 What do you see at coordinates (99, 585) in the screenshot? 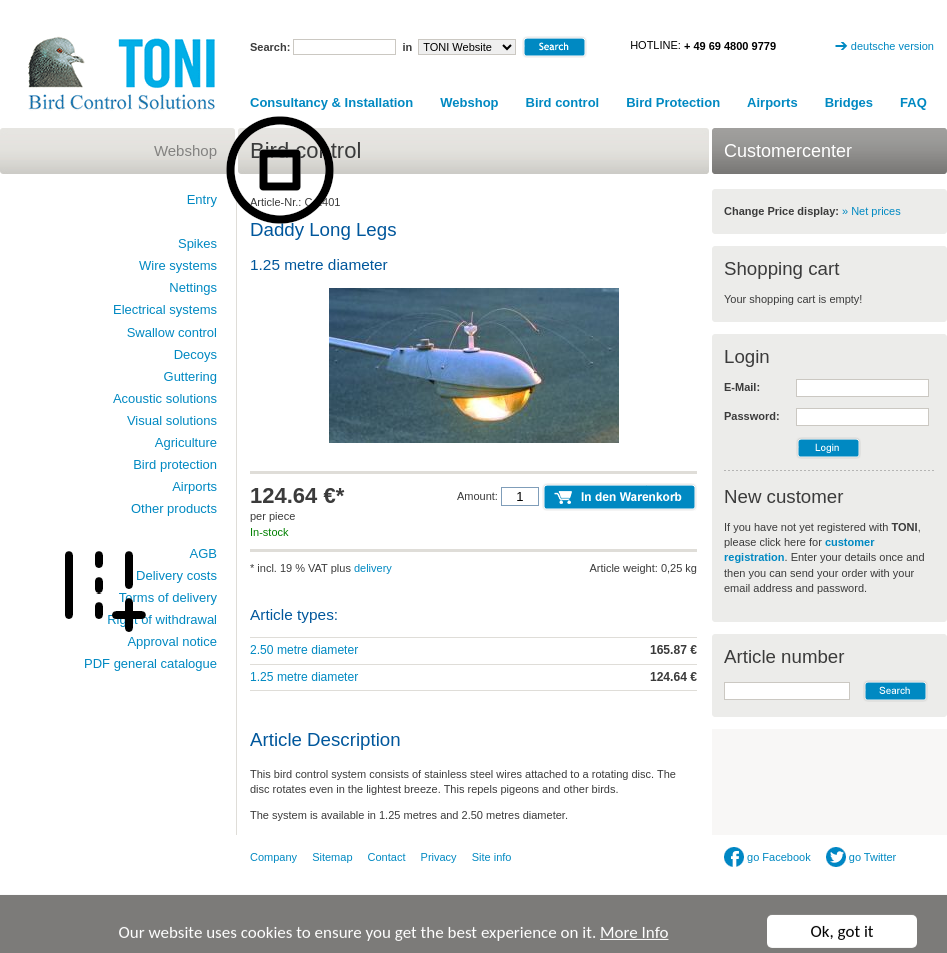
I see `add a new road to the map` at bounding box center [99, 585].